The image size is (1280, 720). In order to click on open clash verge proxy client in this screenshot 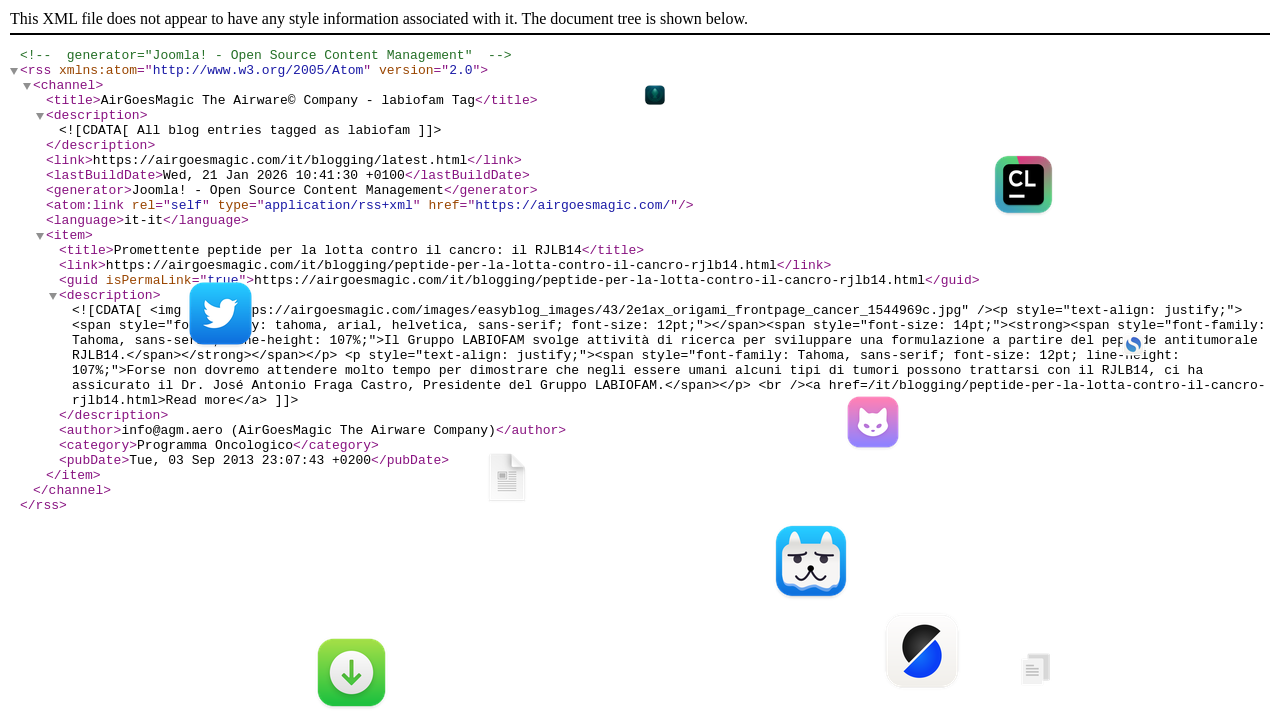, I will do `click(873, 422)`.